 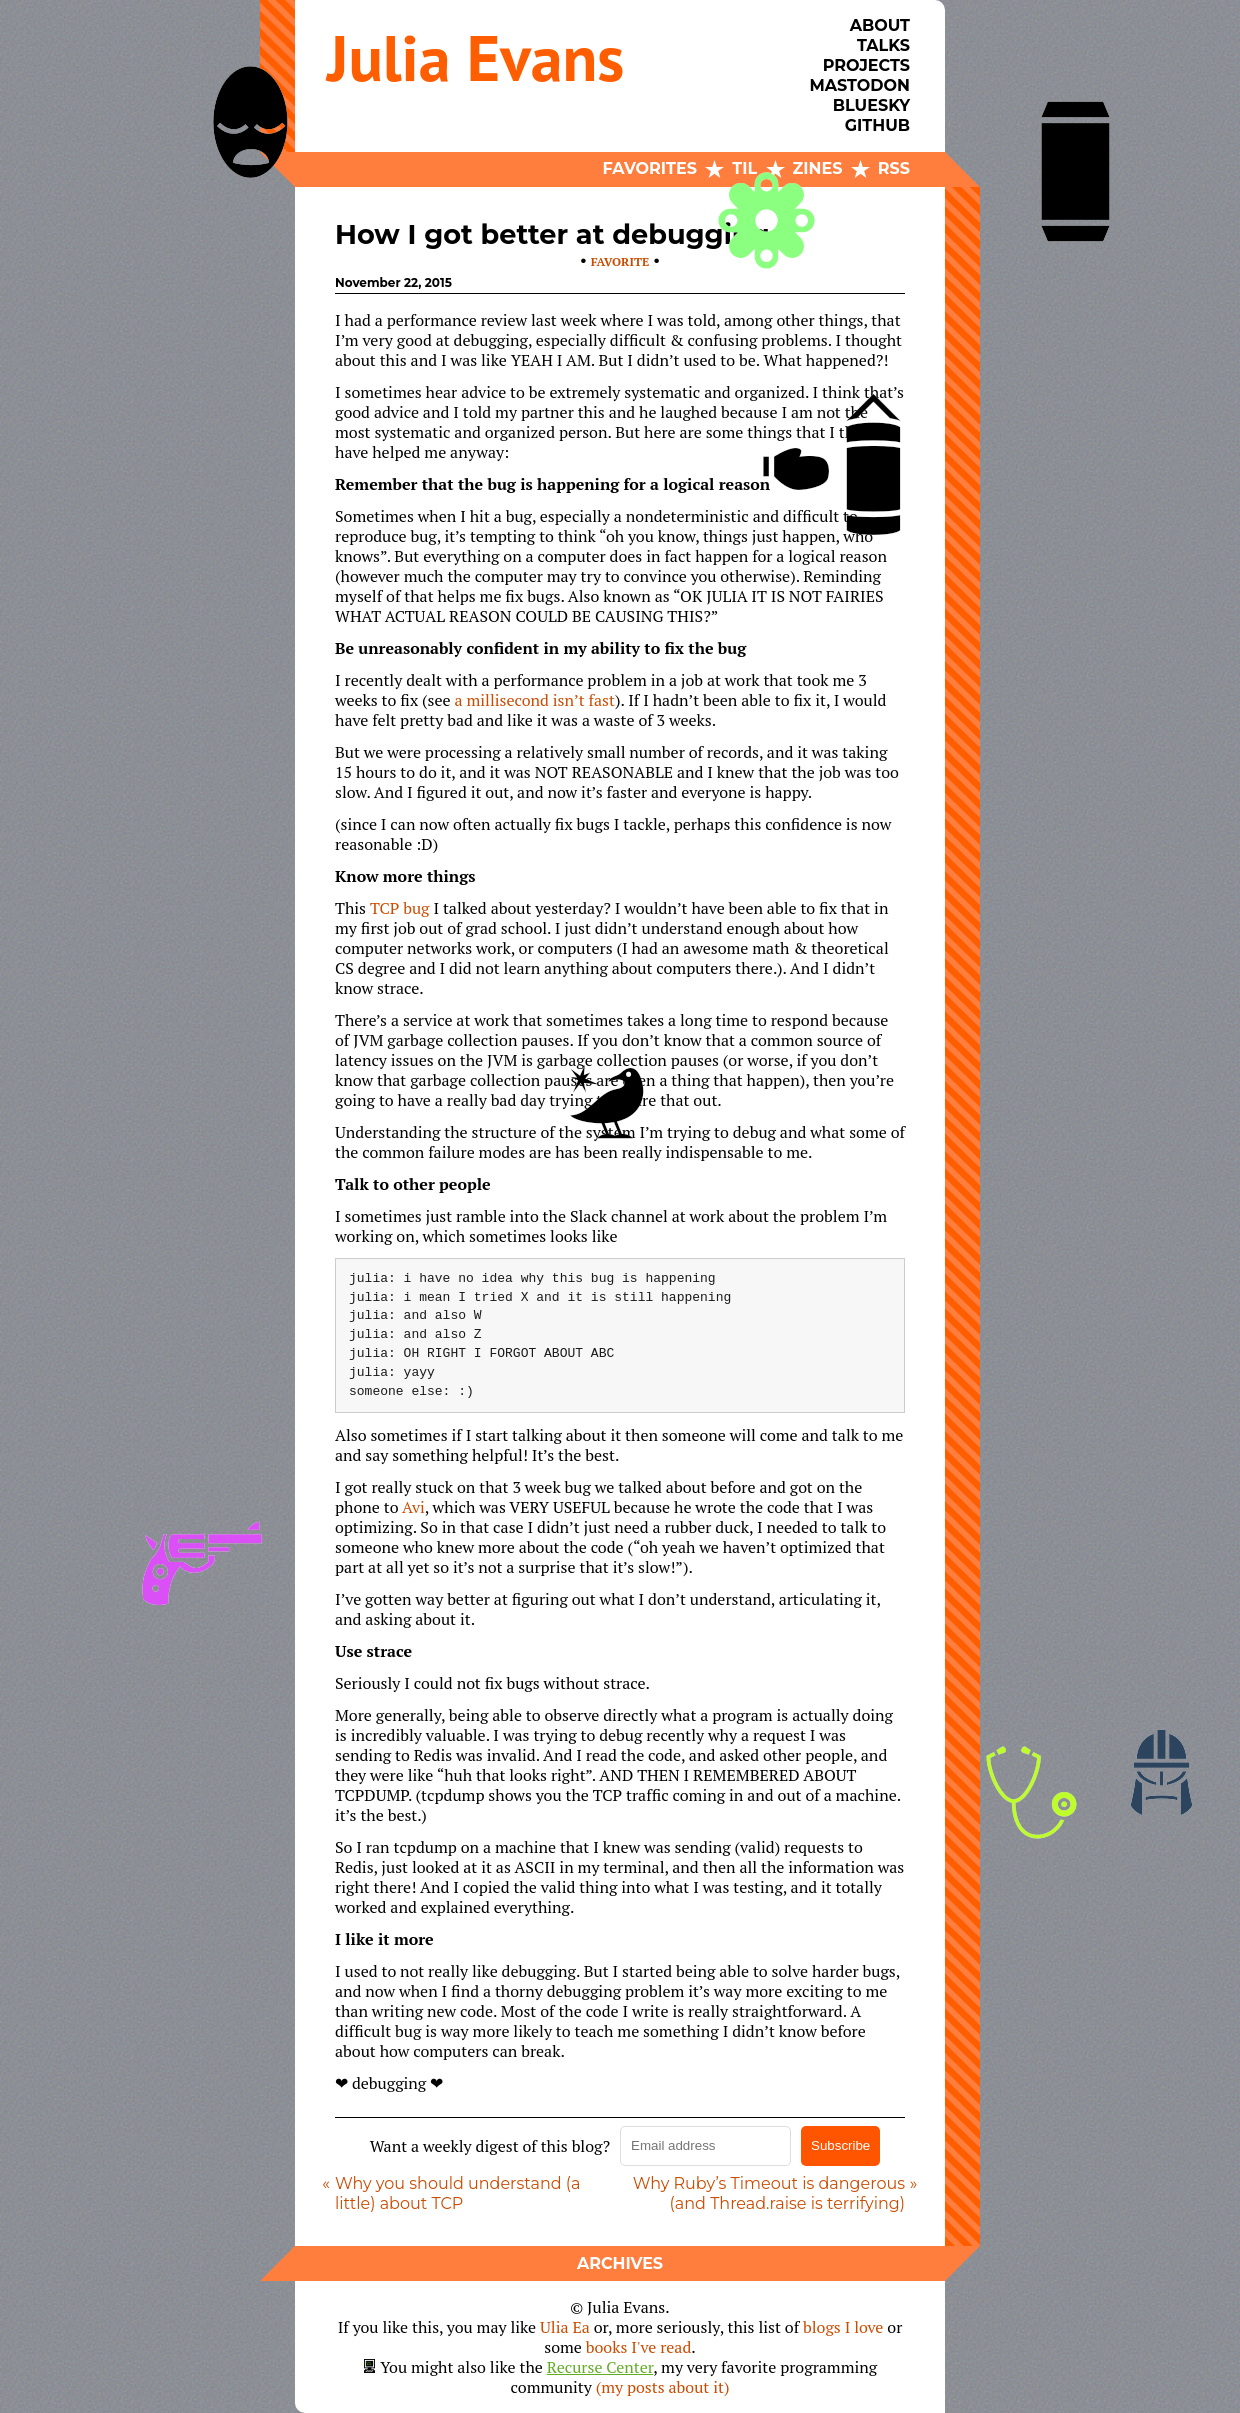 I want to click on access health or medical features, so click(x=1031, y=1792).